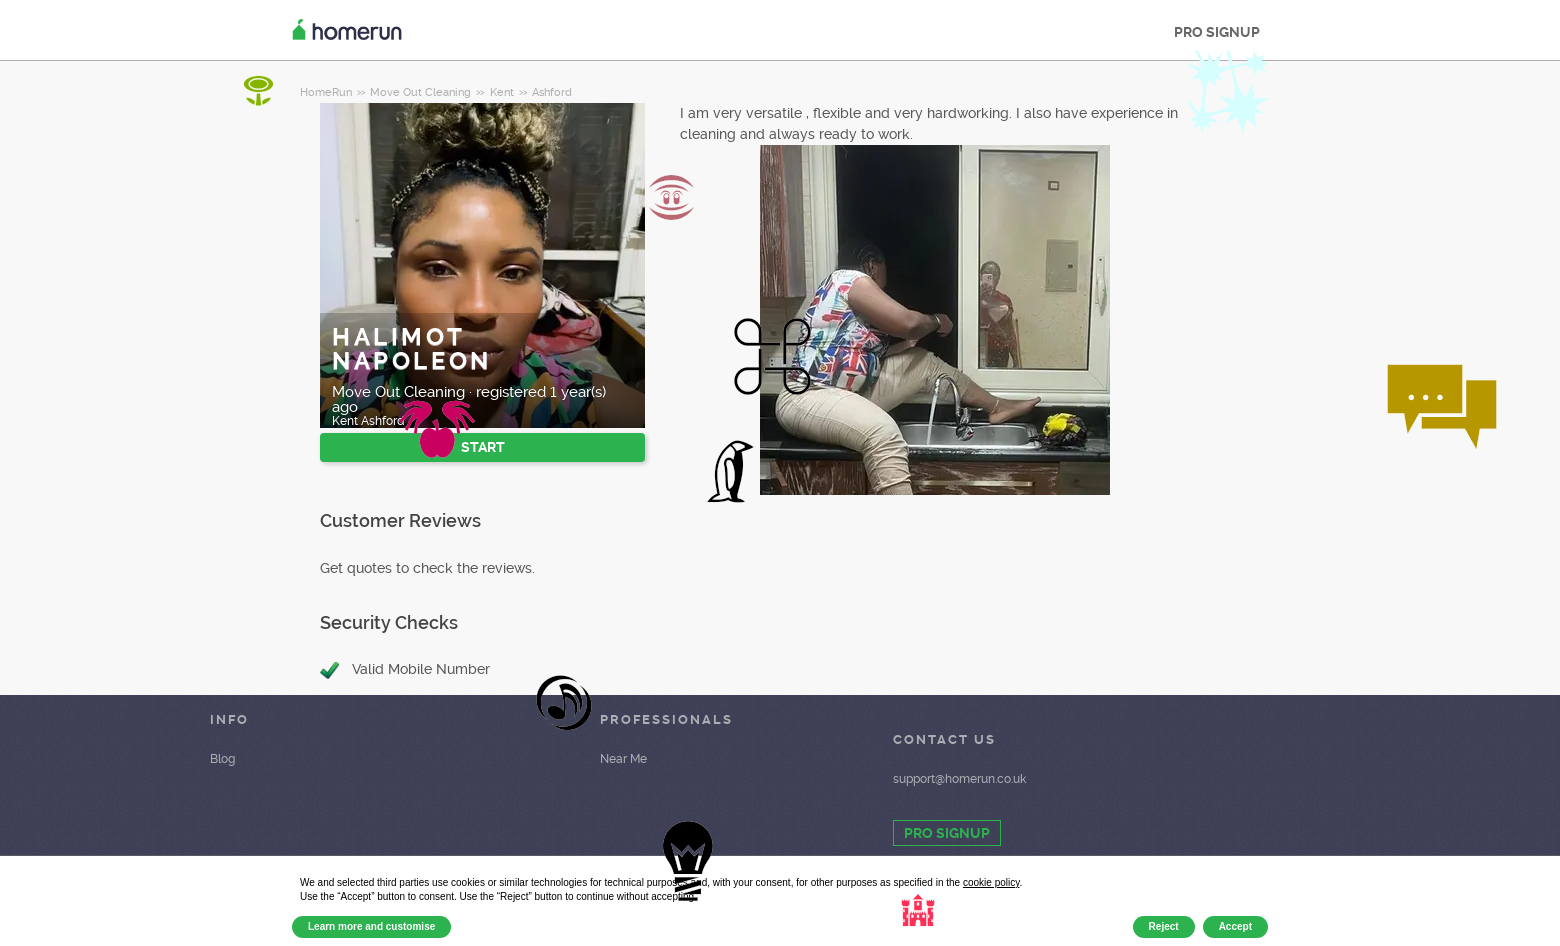 This screenshot has width=1560, height=946. I want to click on penguin character or mascot icon, so click(730, 471).